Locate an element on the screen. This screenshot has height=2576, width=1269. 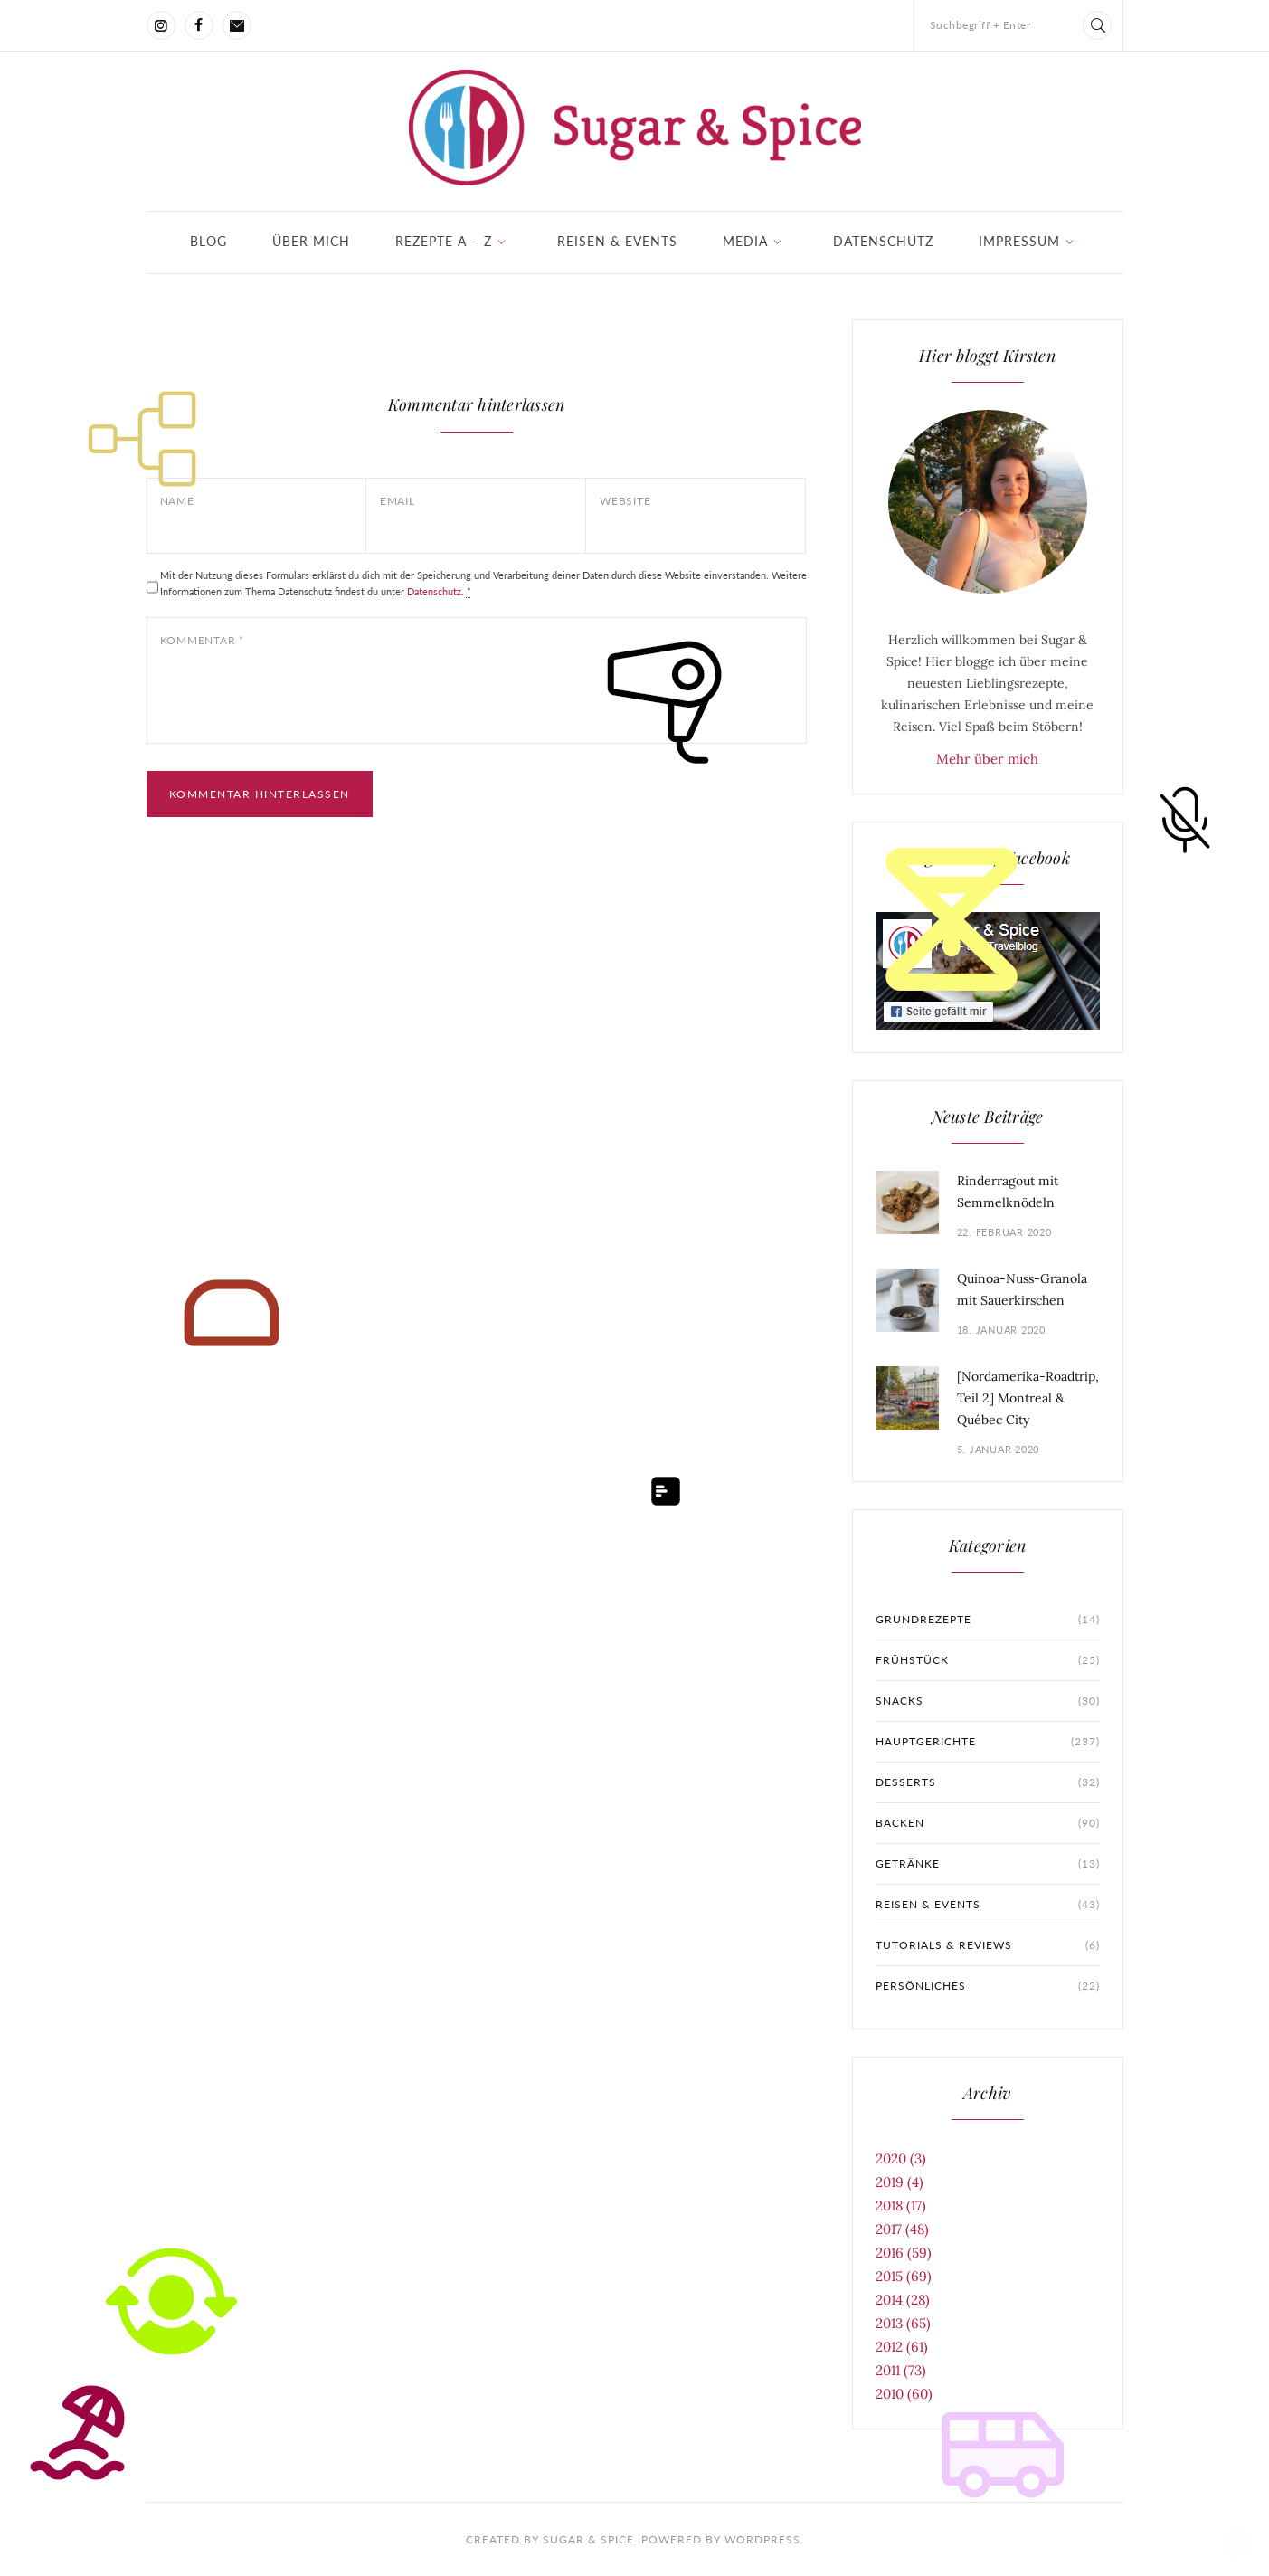
mute your microphone is located at coordinates (1185, 819).